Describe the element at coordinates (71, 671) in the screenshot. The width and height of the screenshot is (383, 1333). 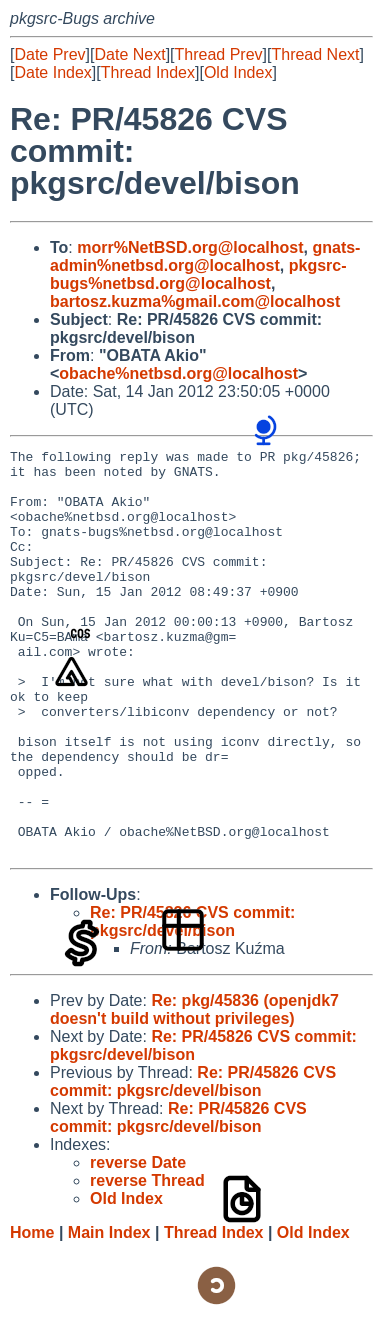
I see `Adobe brand logo` at that location.